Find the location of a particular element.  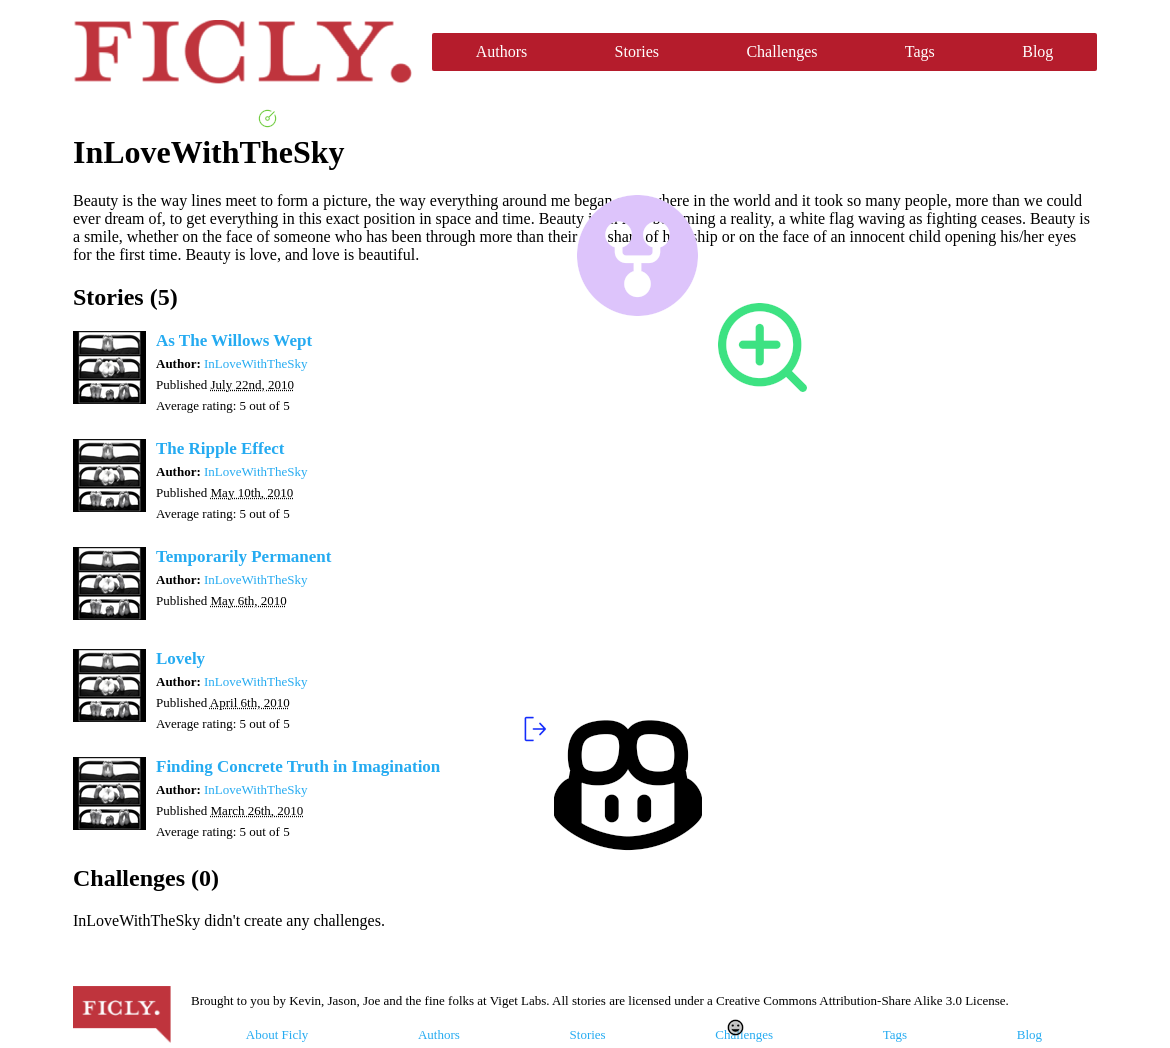

insert an emoji or emoticon is located at coordinates (735, 1027).